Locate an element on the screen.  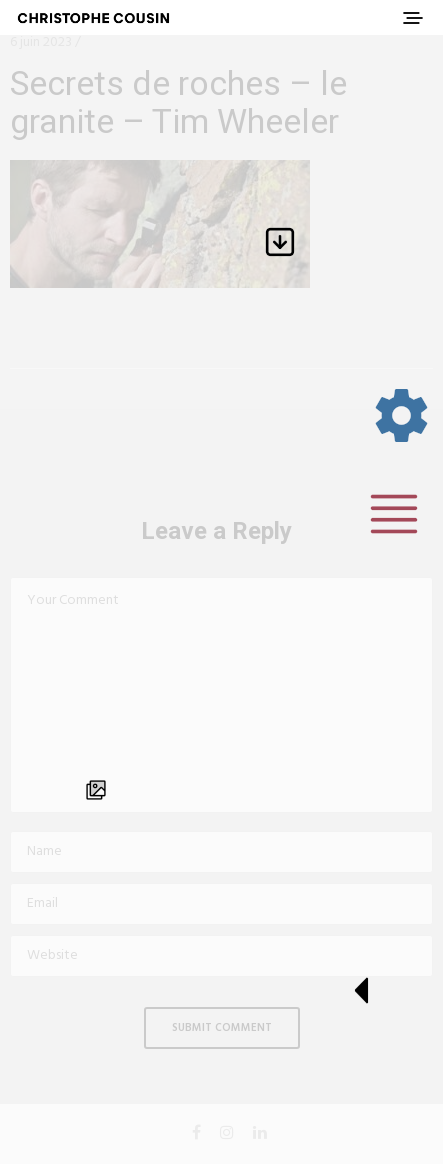
navigate to the previous item or page is located at coordinates (361, 990).